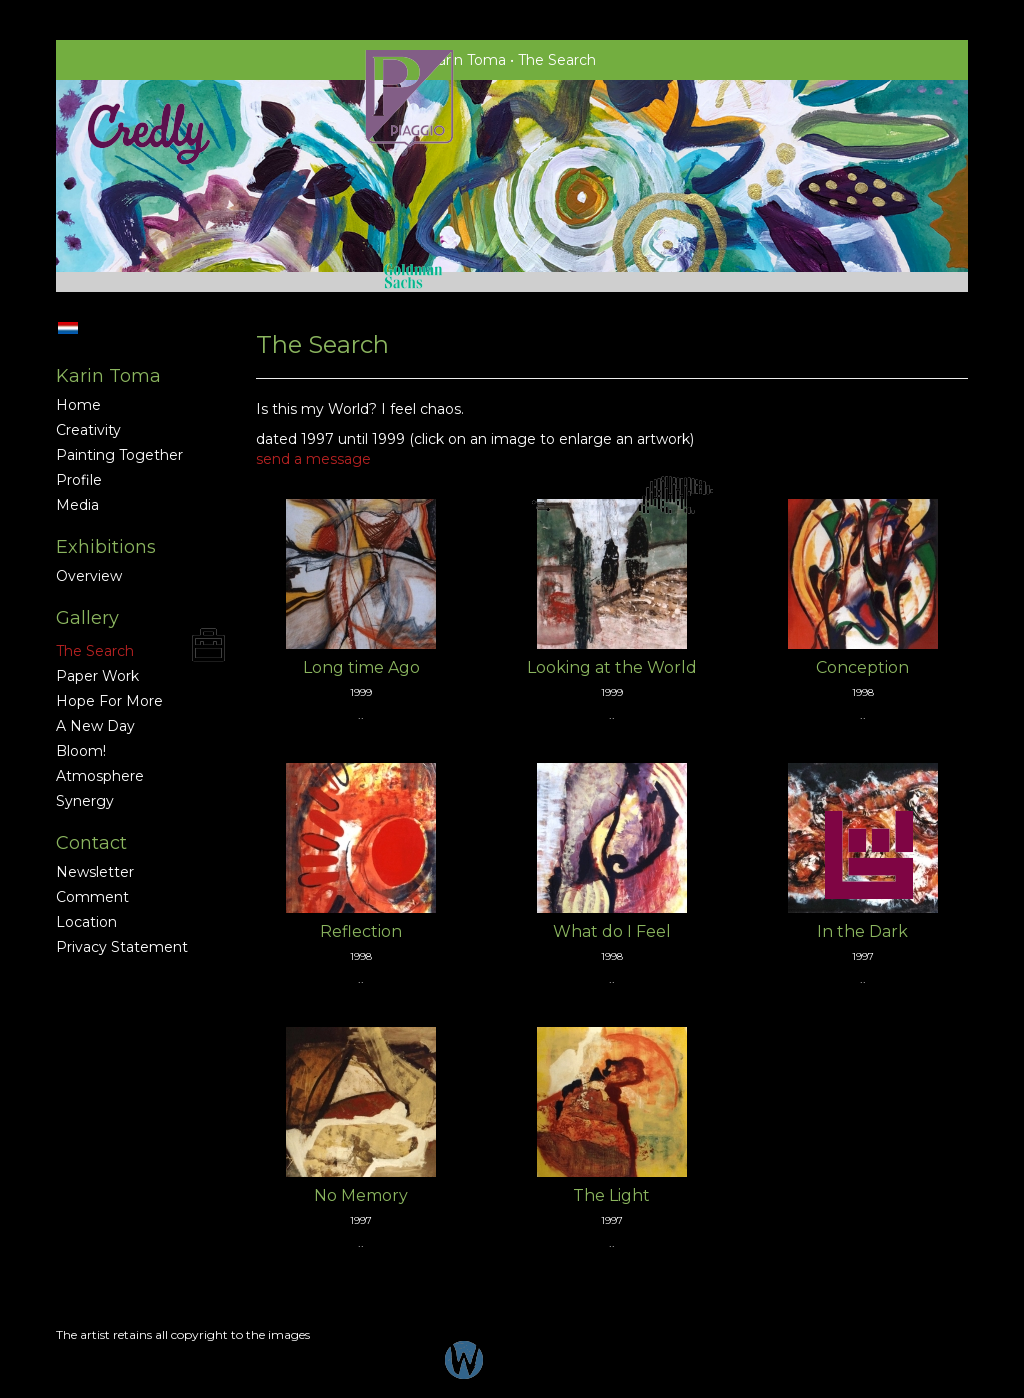 The width and height of the screenshot is (1024, 1398). Describe the element at coordinates (409, 98) in the screenshot. I see `Piaggio Group company logo` at that location.